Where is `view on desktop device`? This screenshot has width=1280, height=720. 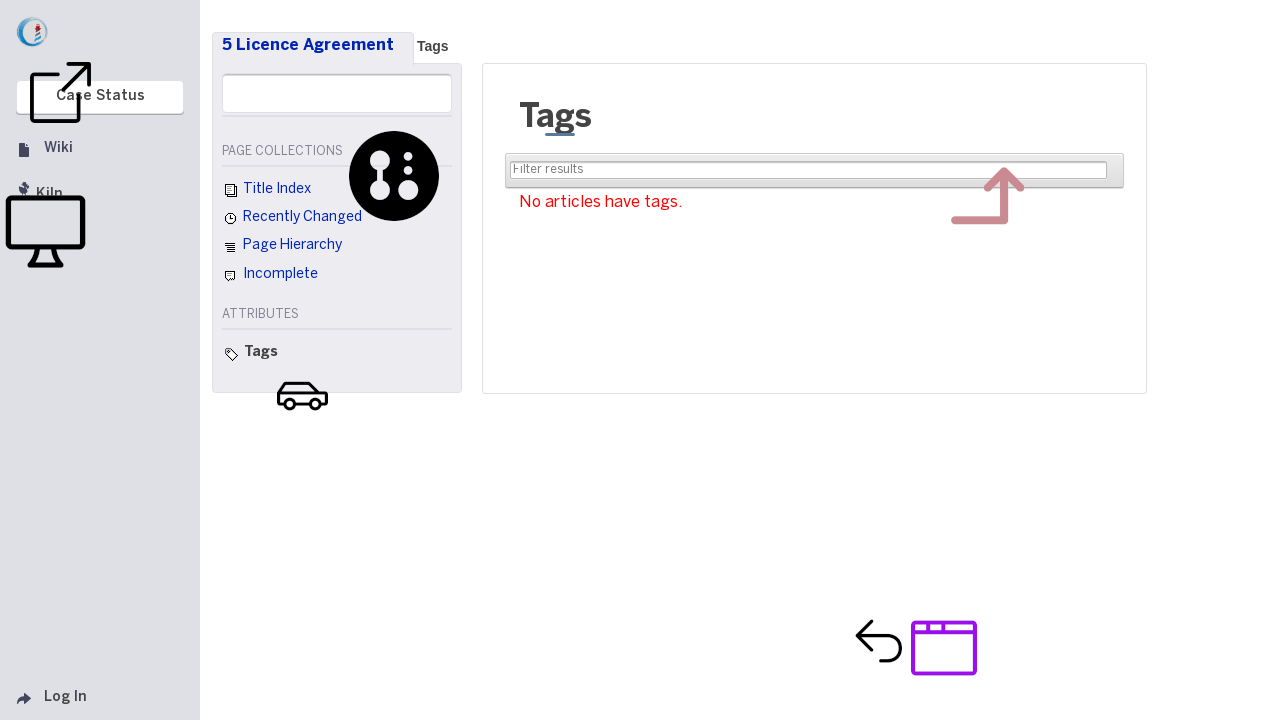 view on desktop device is located at coordinates (45, 231).